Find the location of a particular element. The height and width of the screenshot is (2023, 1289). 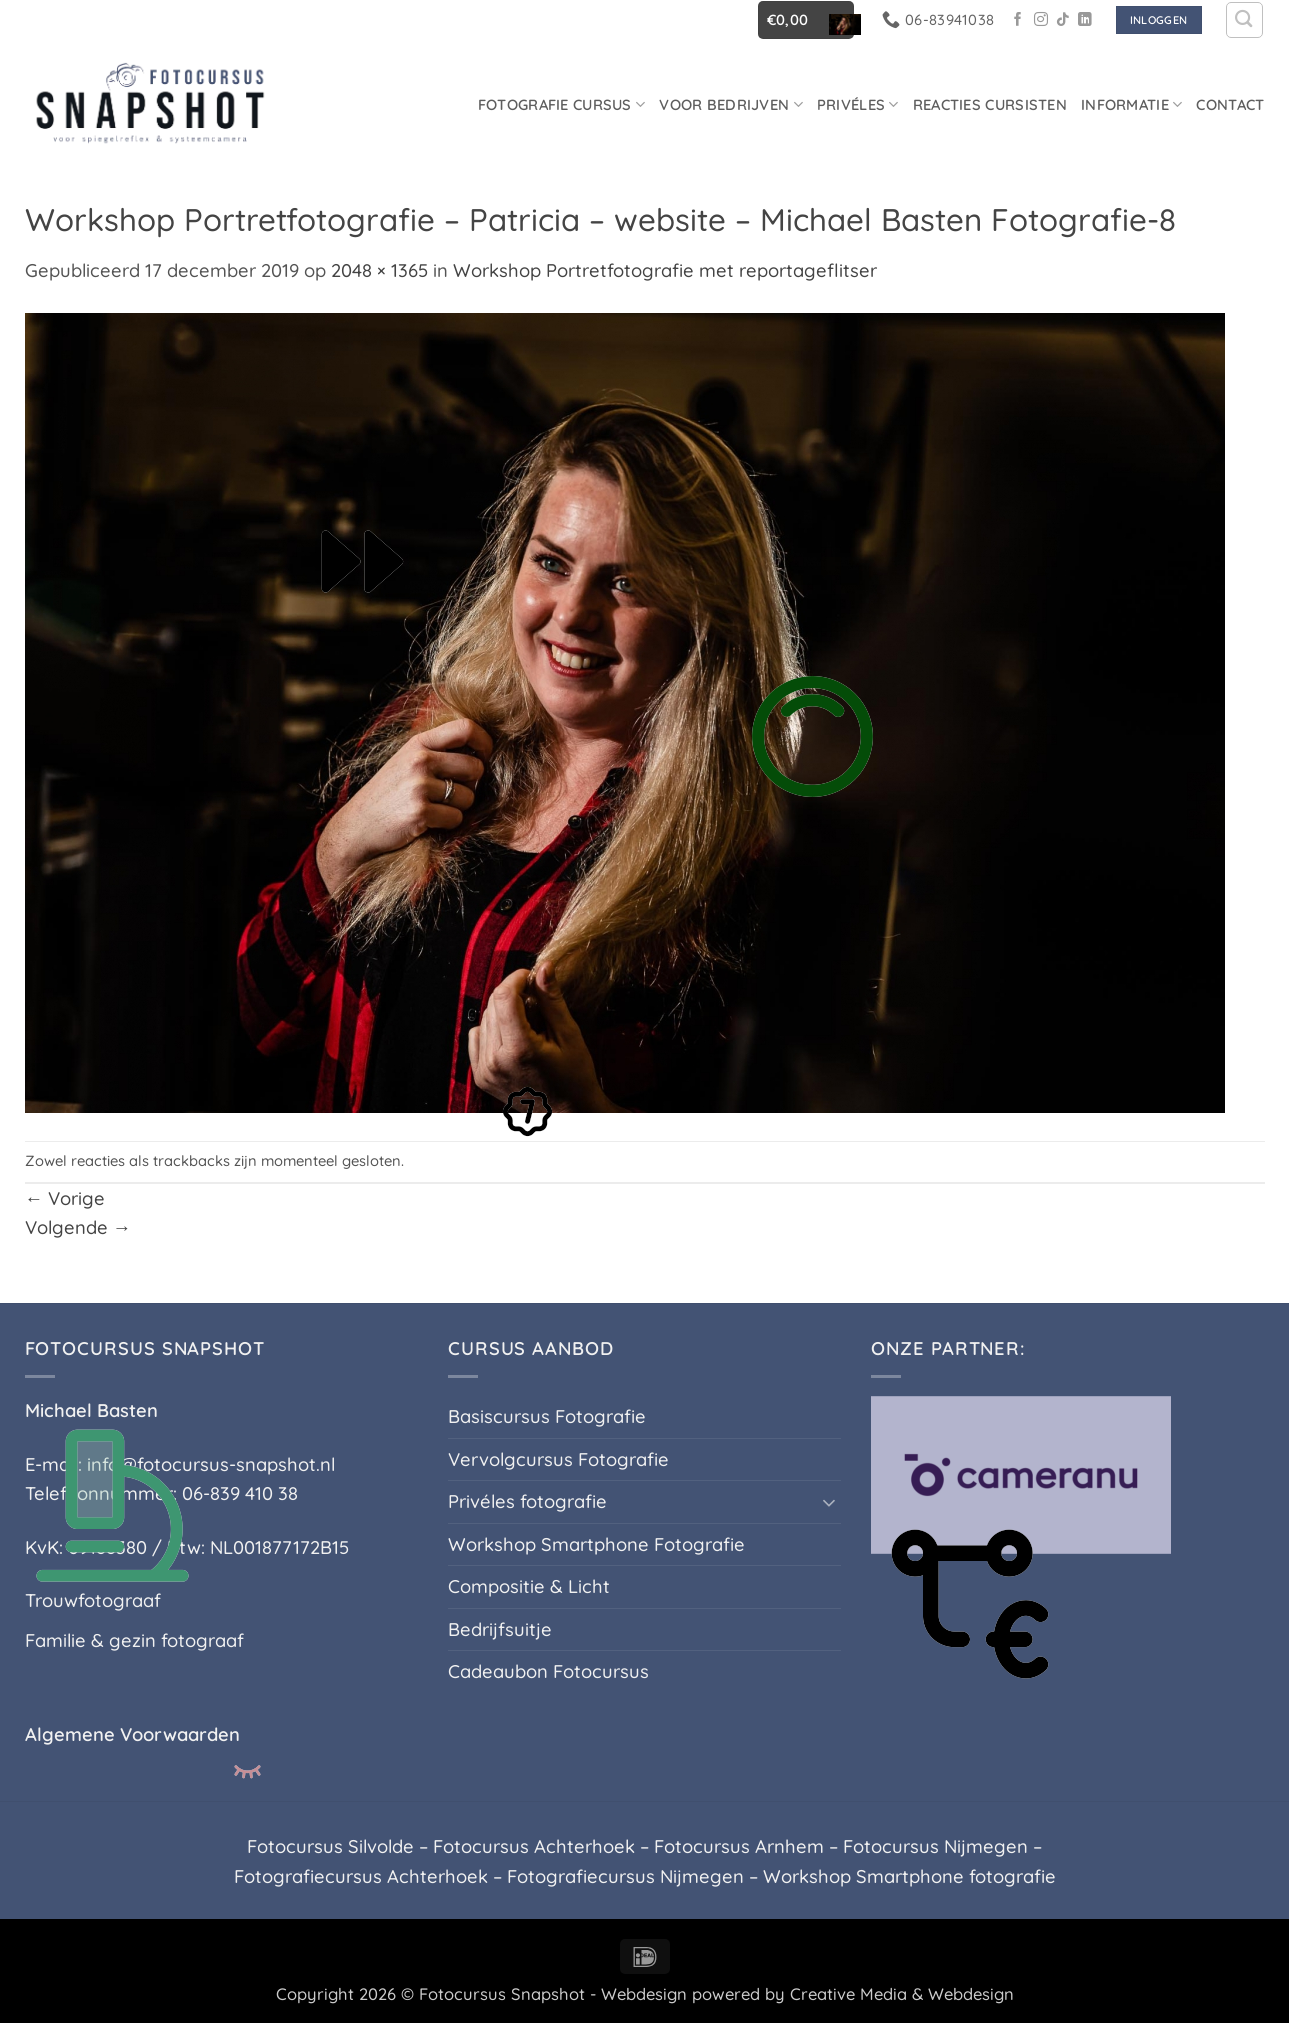

apply inner shadow effect to top edge is located at coordinates (812, 736).